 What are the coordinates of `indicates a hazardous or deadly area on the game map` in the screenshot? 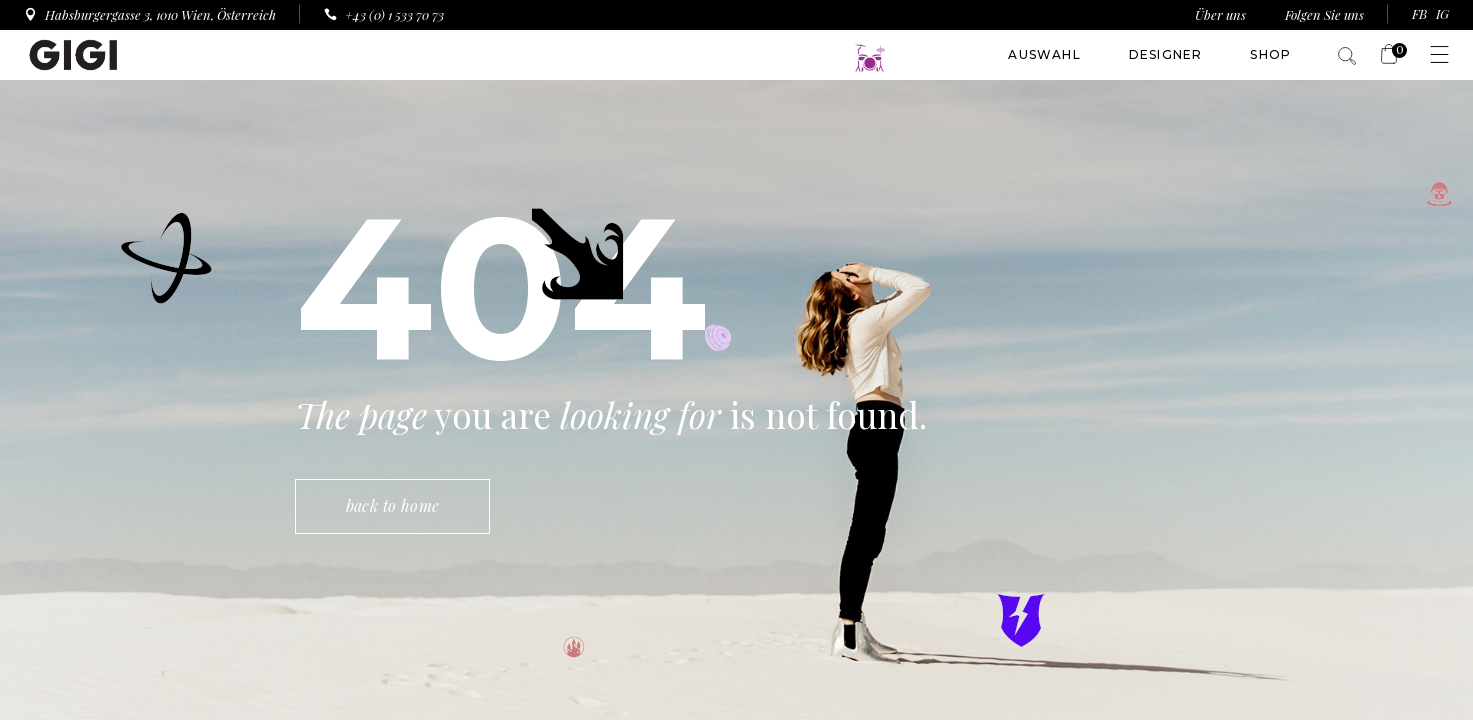 It's located at (1439, 194).